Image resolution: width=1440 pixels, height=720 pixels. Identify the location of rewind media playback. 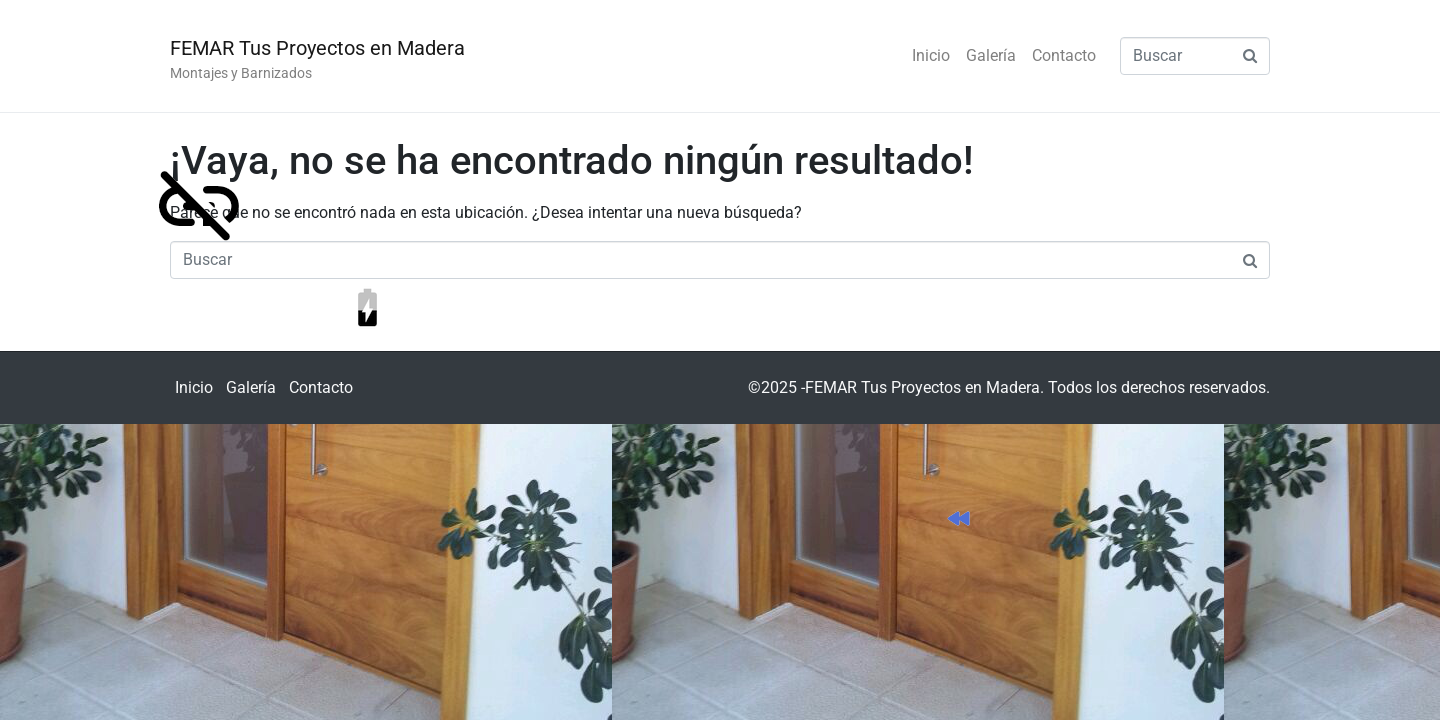
(959, 518).